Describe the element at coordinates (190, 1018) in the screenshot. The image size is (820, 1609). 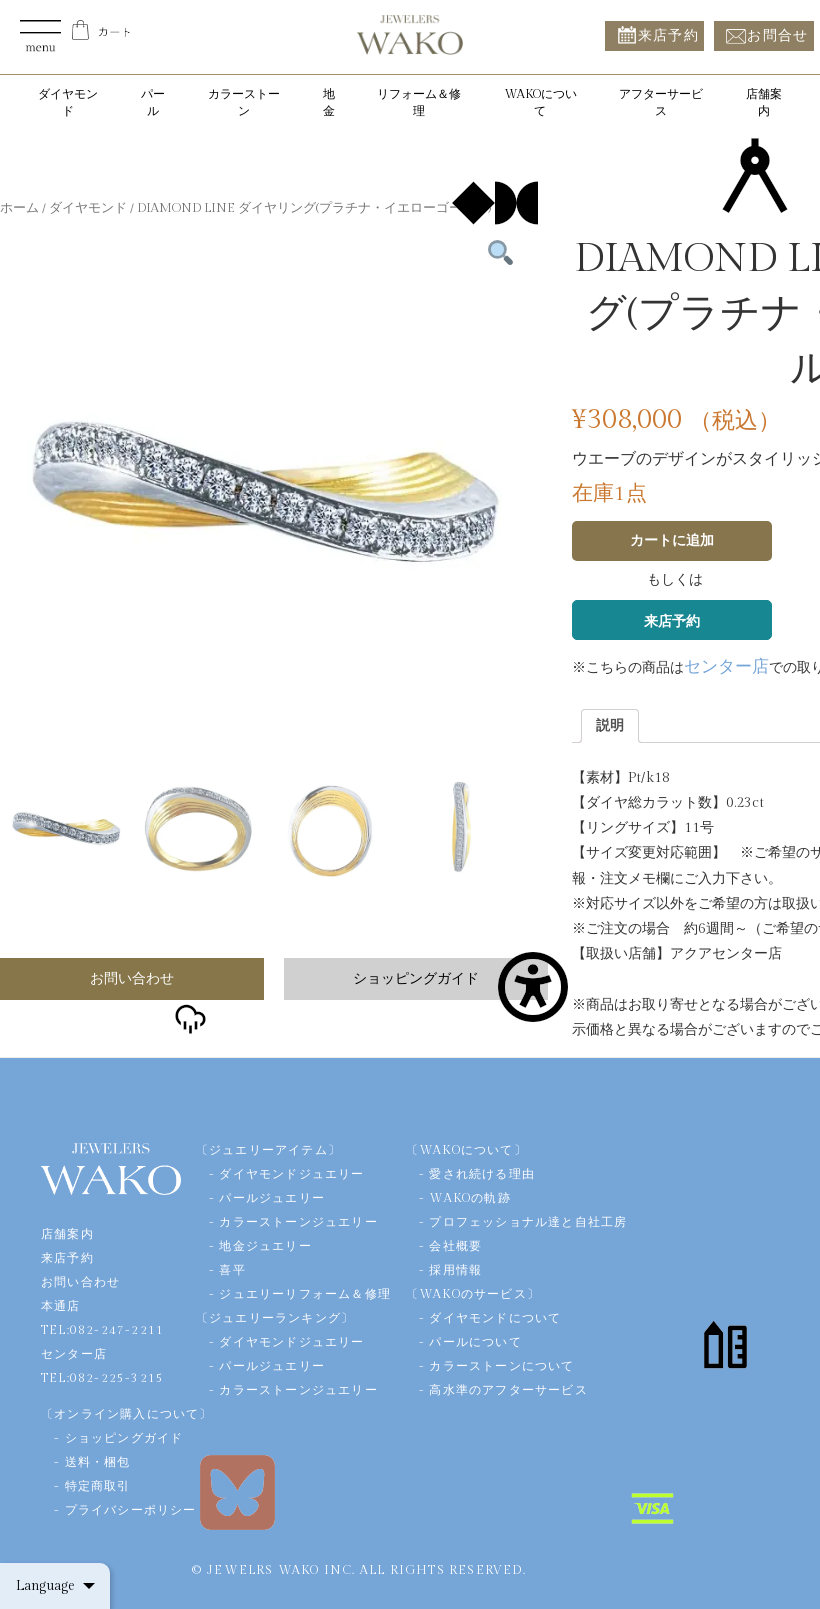
I see `indicates heavy rain or showers in weather forecast` at that location.